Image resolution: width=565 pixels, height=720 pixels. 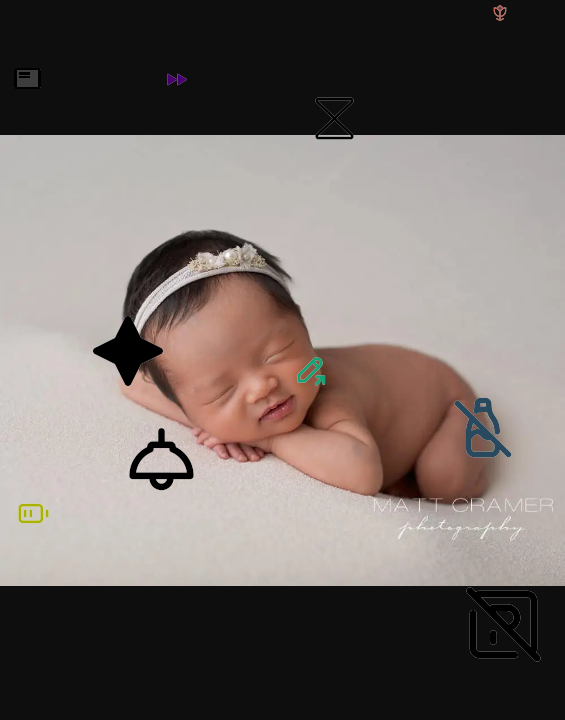 I want to click on indicates loading or processing in progress, so click(x=334, y=118).